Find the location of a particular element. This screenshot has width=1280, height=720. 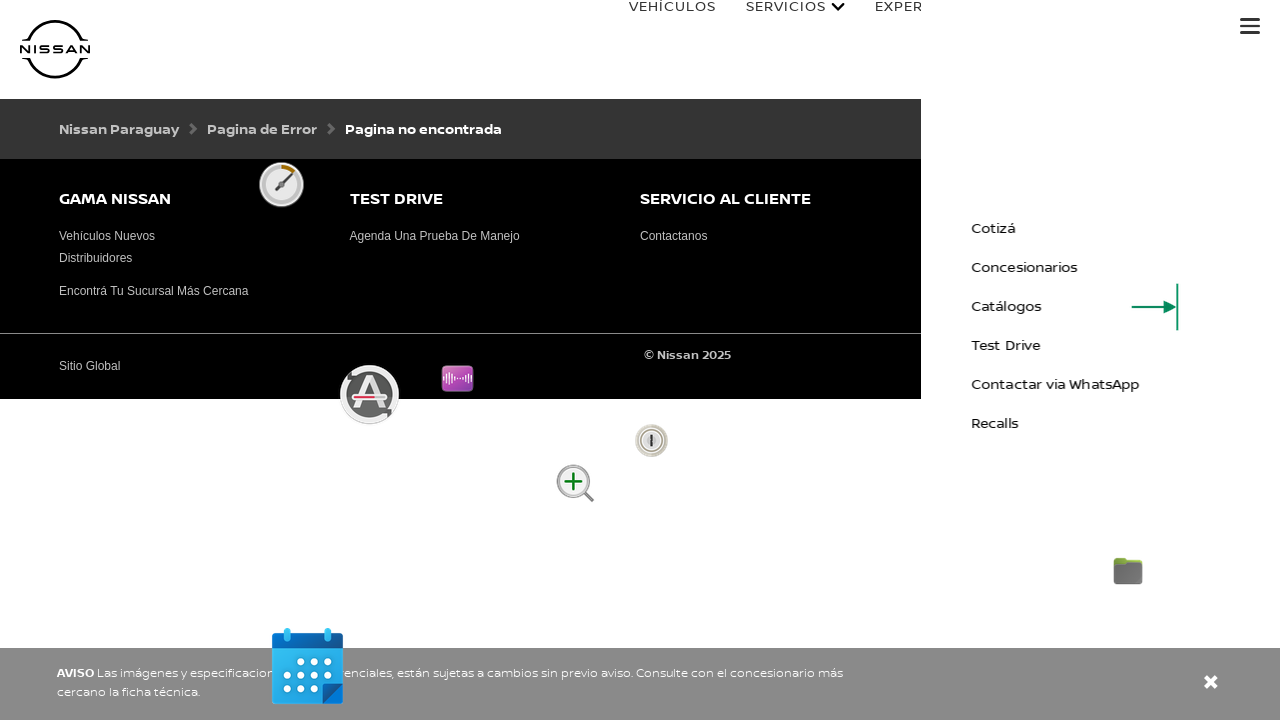

open the sound recorder app is located at coordinates (457, 378).